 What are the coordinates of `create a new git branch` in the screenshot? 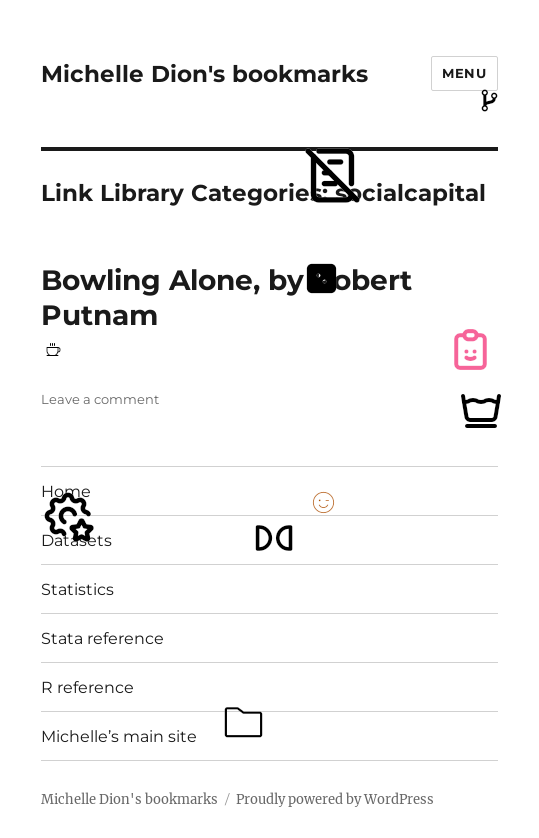 It's located at (489, 100).